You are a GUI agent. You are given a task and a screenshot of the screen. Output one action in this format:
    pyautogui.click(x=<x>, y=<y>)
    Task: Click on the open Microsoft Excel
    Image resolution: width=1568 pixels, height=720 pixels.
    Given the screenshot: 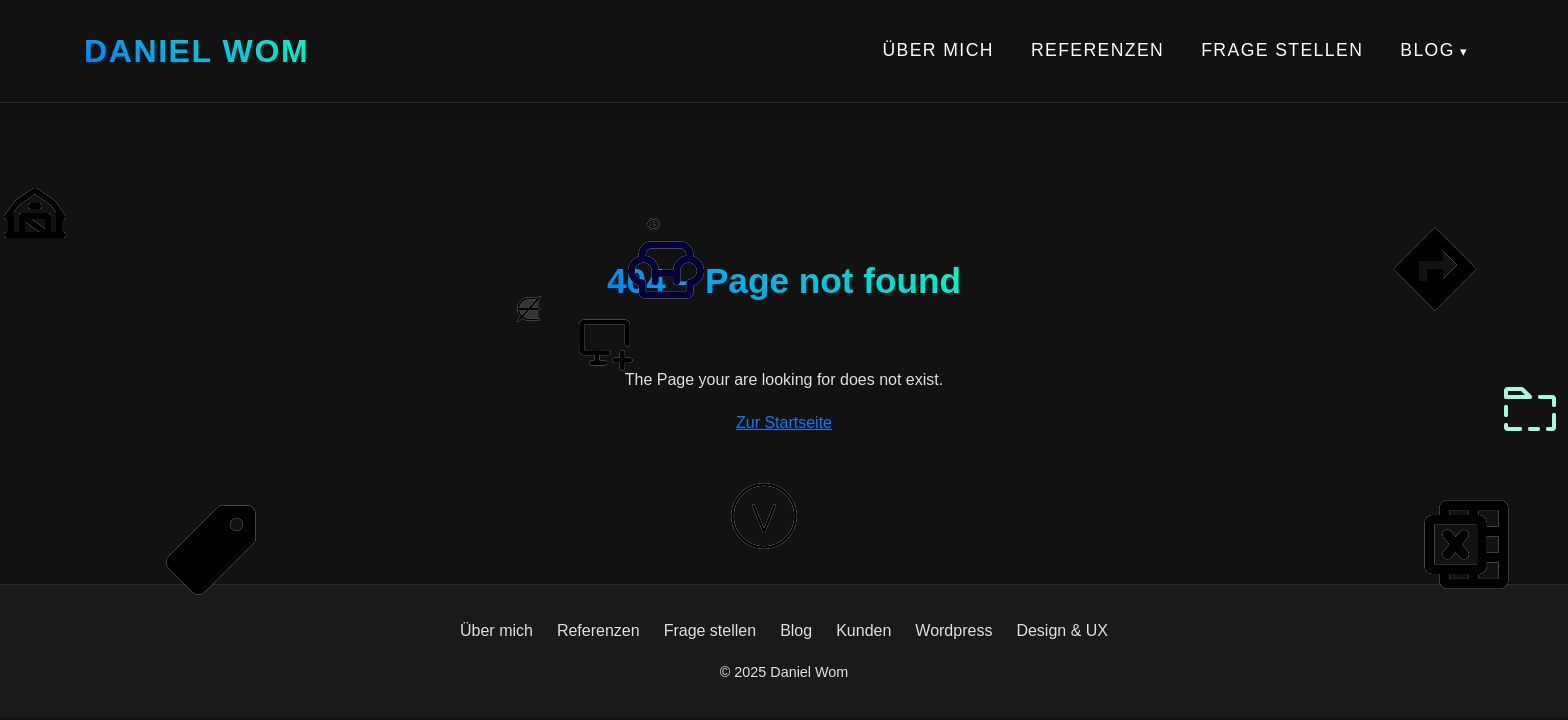 What is the action you would take?
    pyautogui.click(x=1470, y=544)
    